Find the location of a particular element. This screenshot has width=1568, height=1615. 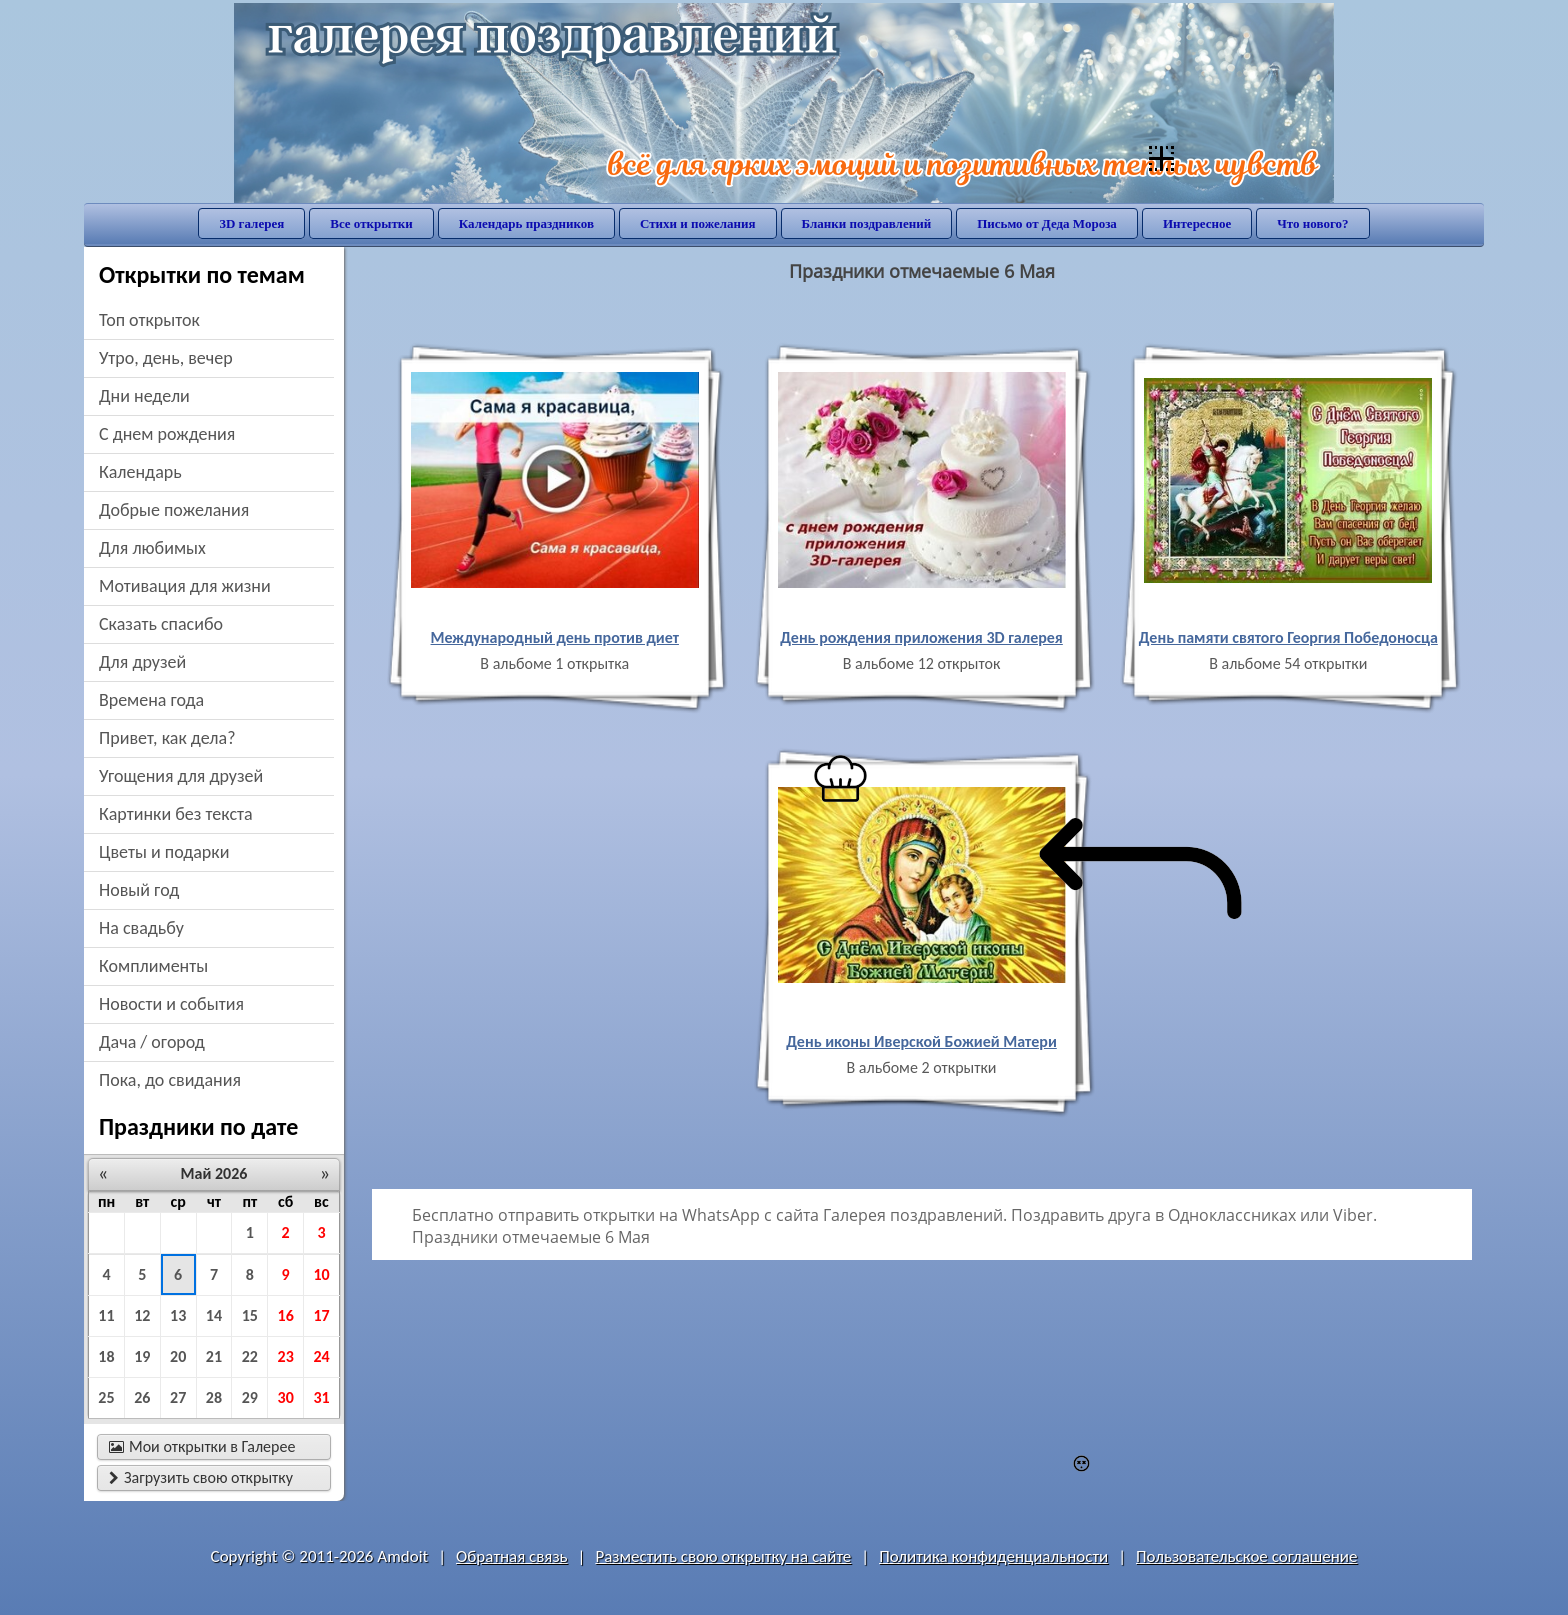

browse recipes or cooking content is located at coordinates (840, 779).